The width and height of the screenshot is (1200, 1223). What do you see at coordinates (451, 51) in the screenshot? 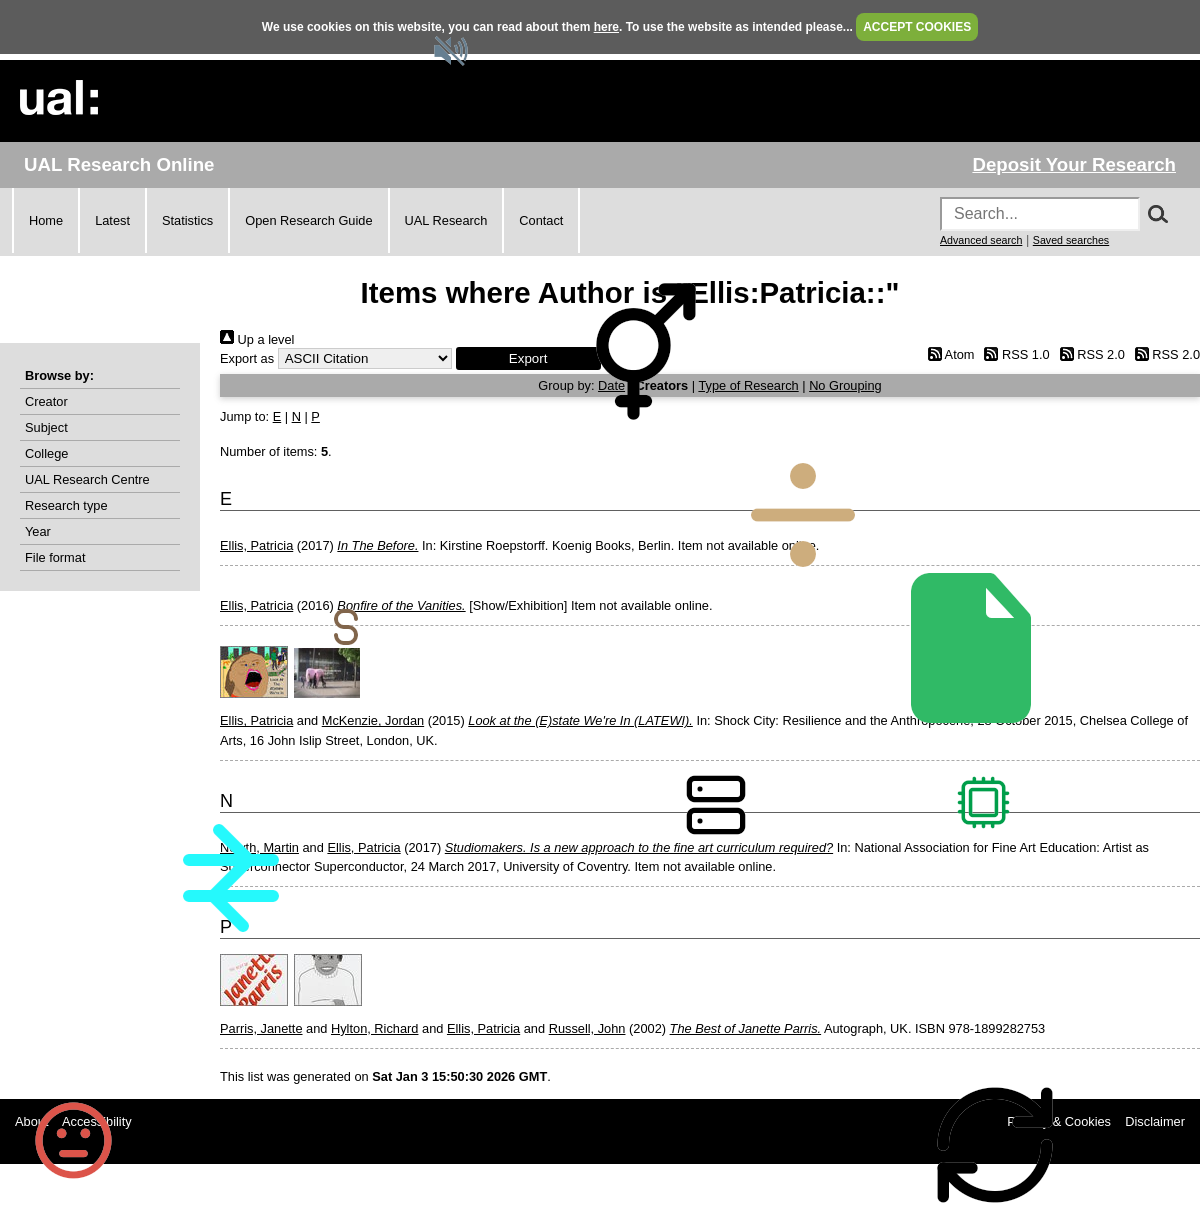
I see `mute audio or sound output` at bounding box center [451, 51].